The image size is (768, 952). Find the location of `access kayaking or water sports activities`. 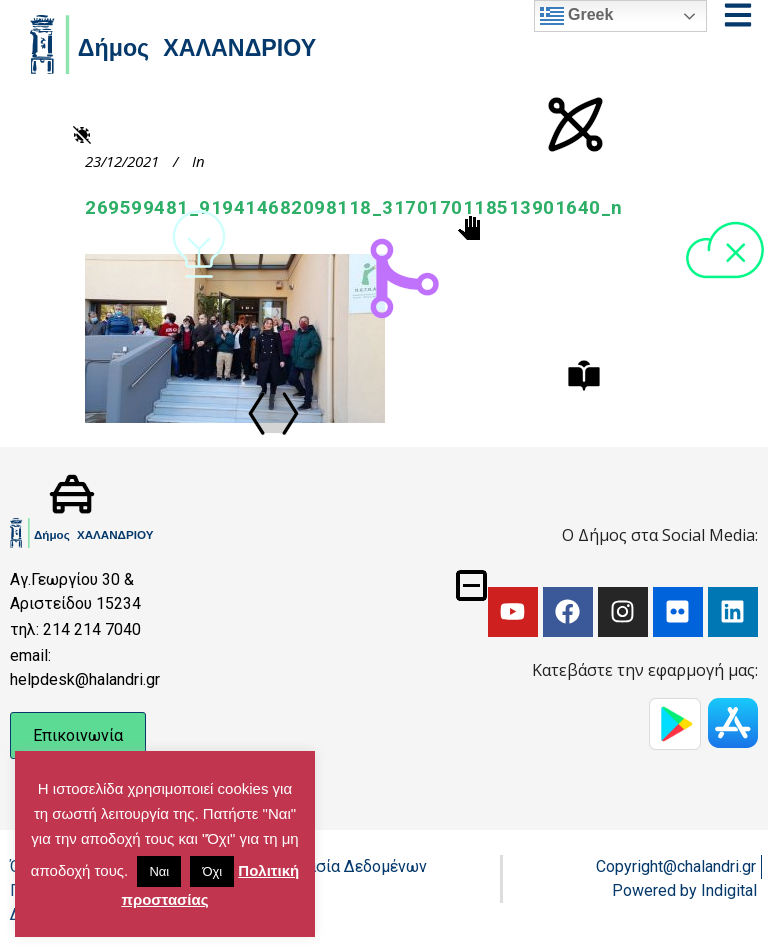

access kayaking or water sports activities is located at coordinates (575, 124).